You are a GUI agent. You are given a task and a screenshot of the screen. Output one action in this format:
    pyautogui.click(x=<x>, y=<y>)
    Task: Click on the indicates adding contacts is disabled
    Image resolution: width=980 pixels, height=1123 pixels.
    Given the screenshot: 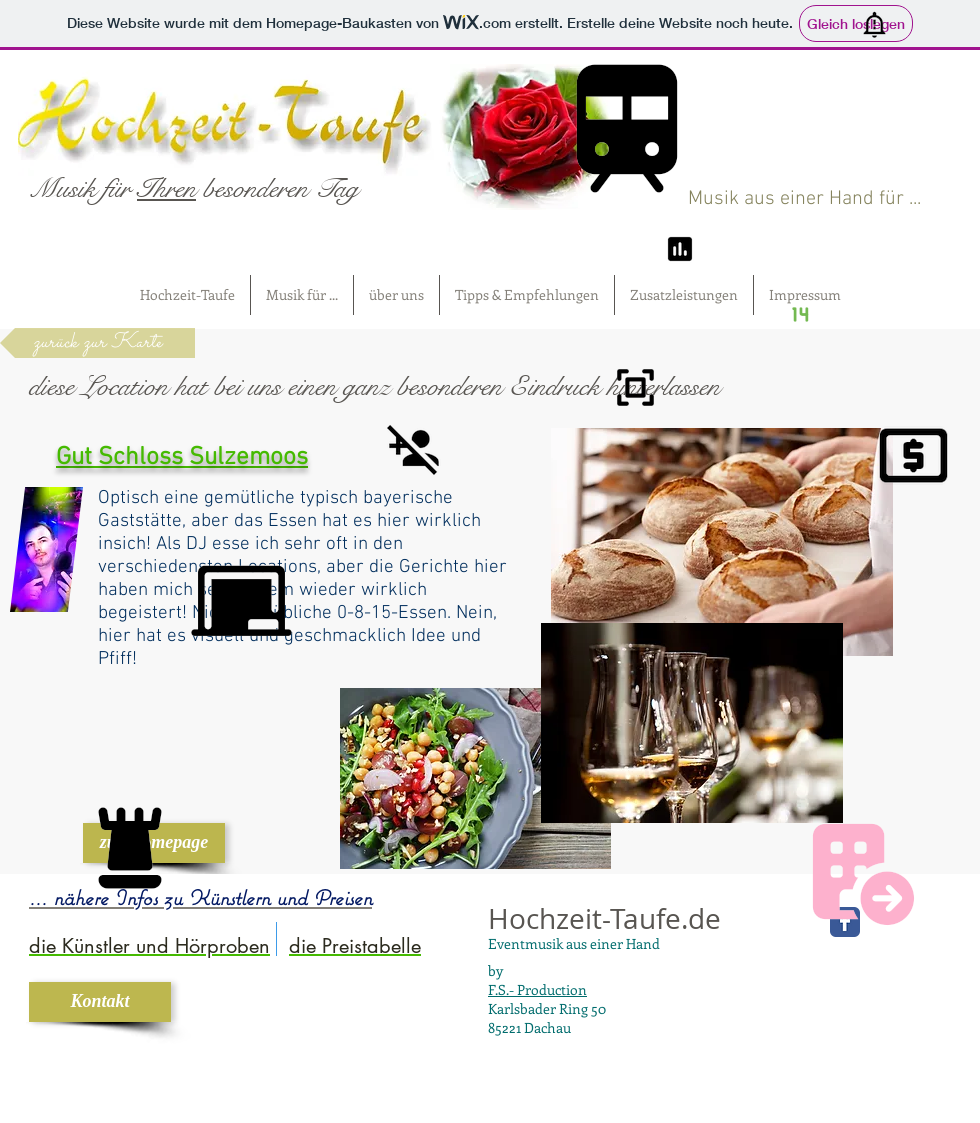 What is the action you would take?
    pyautogui.click(x=414, y=448)
    